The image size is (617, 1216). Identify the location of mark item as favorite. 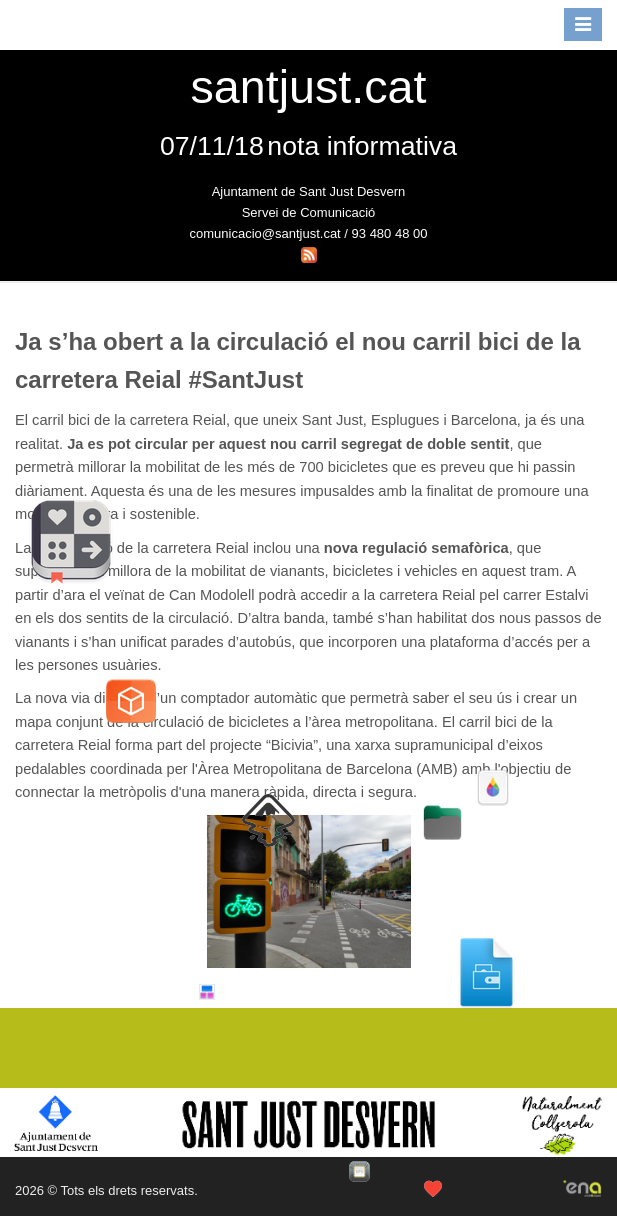
(433, 1189).